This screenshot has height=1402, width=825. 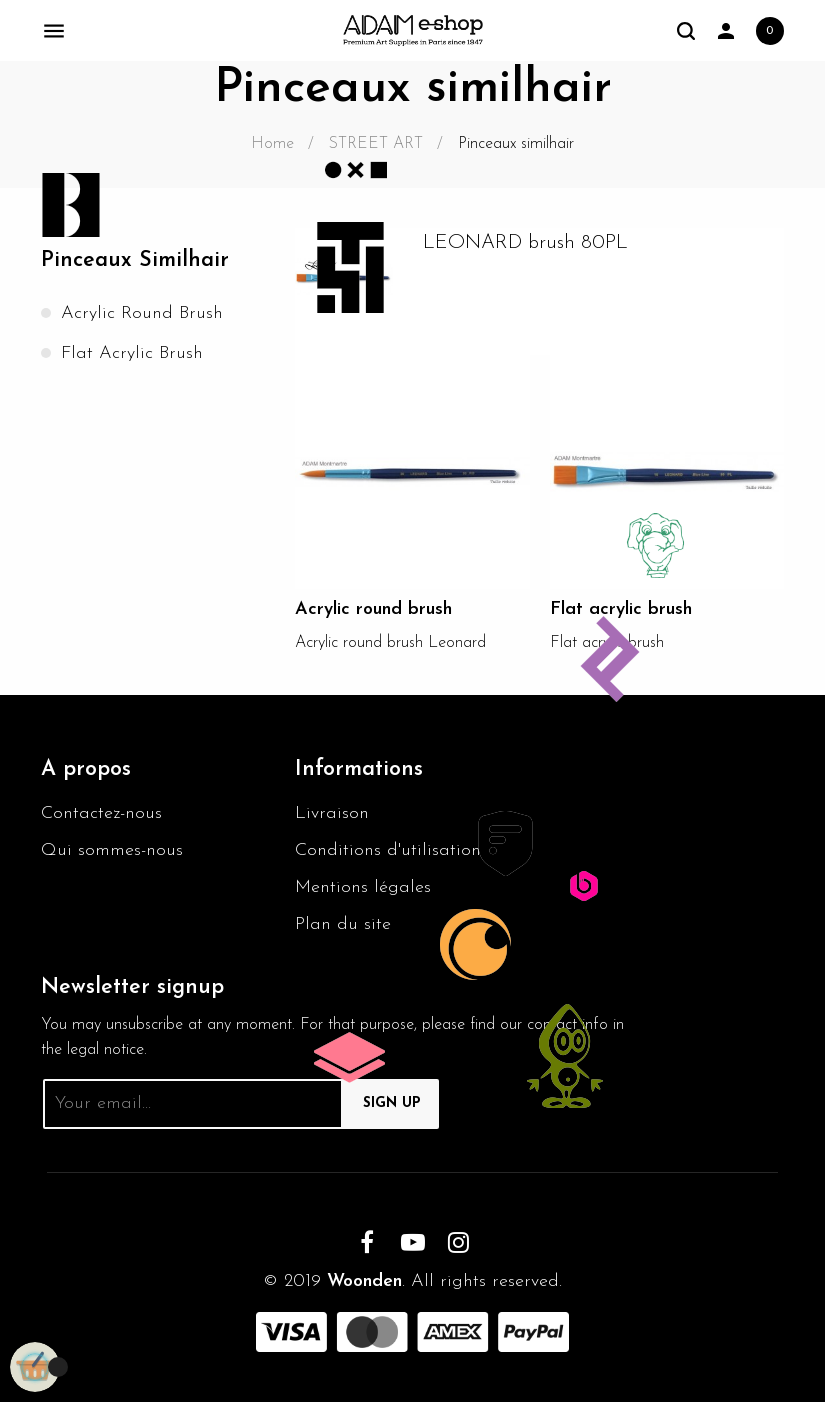 I want to click on open 2FAS authenticator app, so click(x=505, y=843).